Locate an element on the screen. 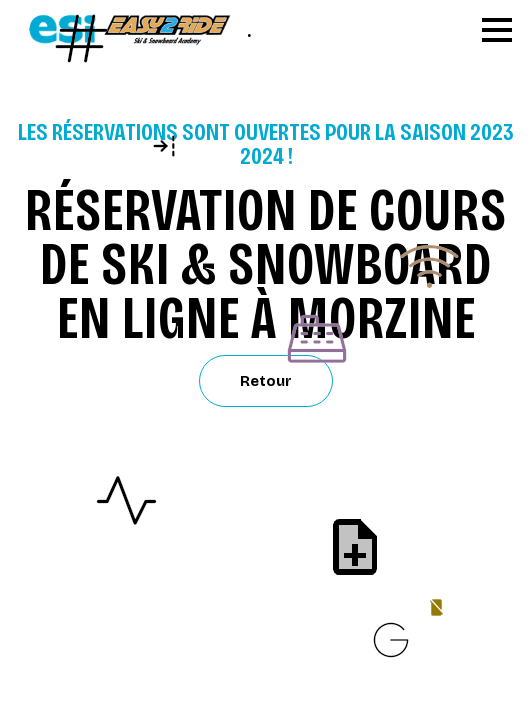  view or browse hashtags is located at coordinates (81, 38).